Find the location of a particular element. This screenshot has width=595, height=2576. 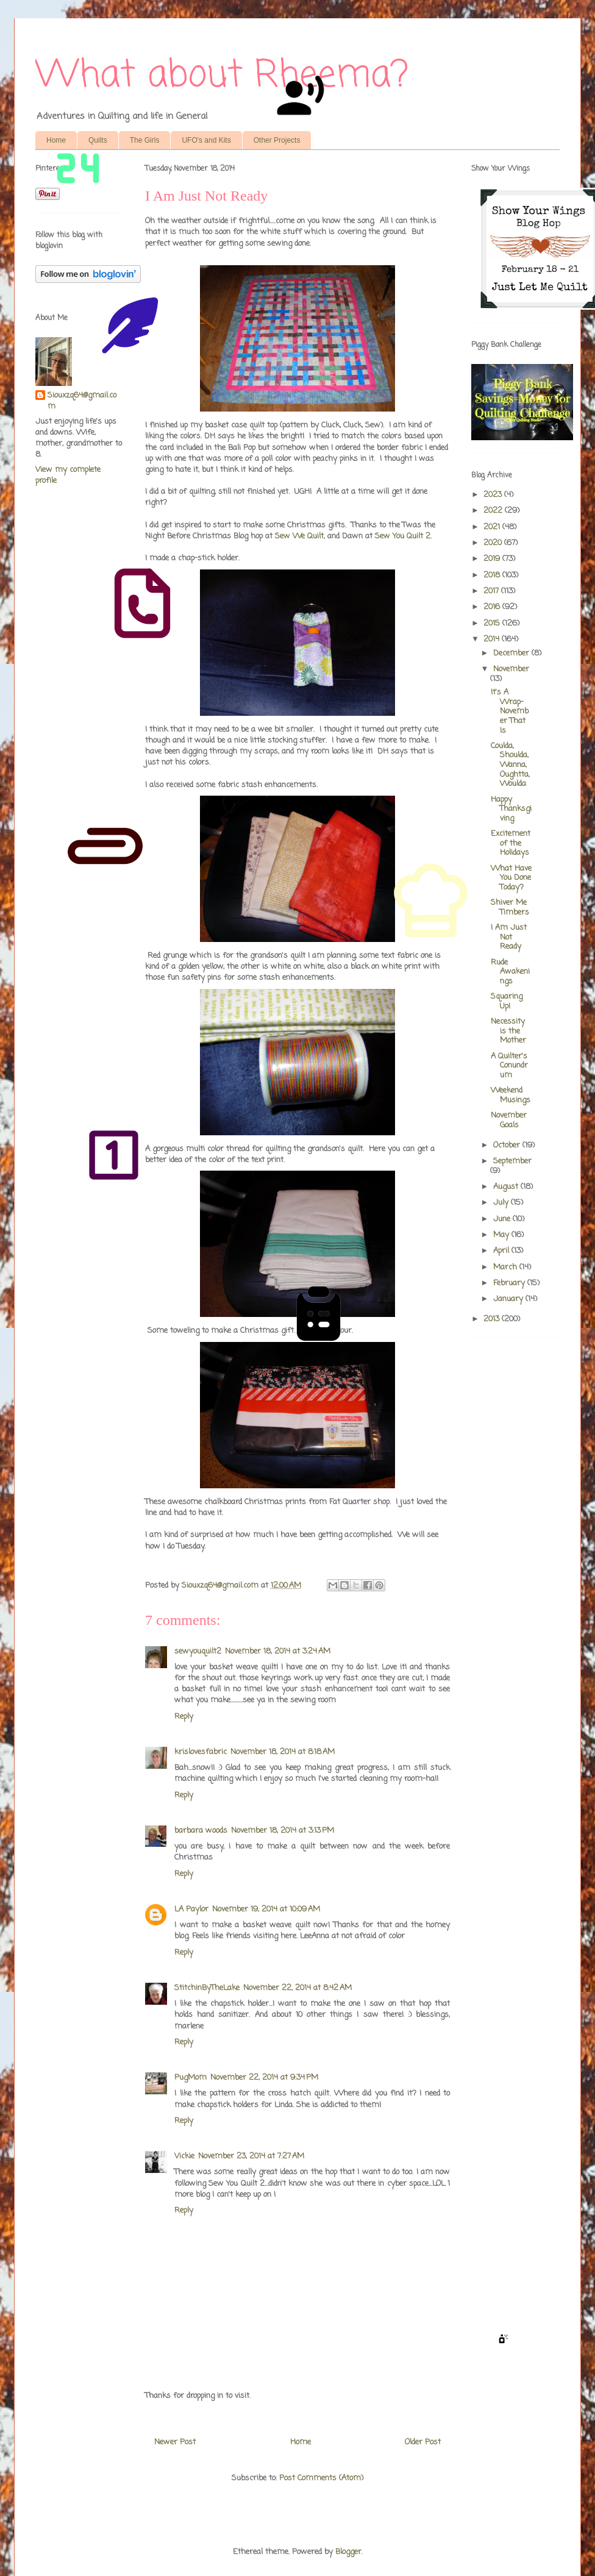

compose a new message or note is located at coordinates (129, 326).